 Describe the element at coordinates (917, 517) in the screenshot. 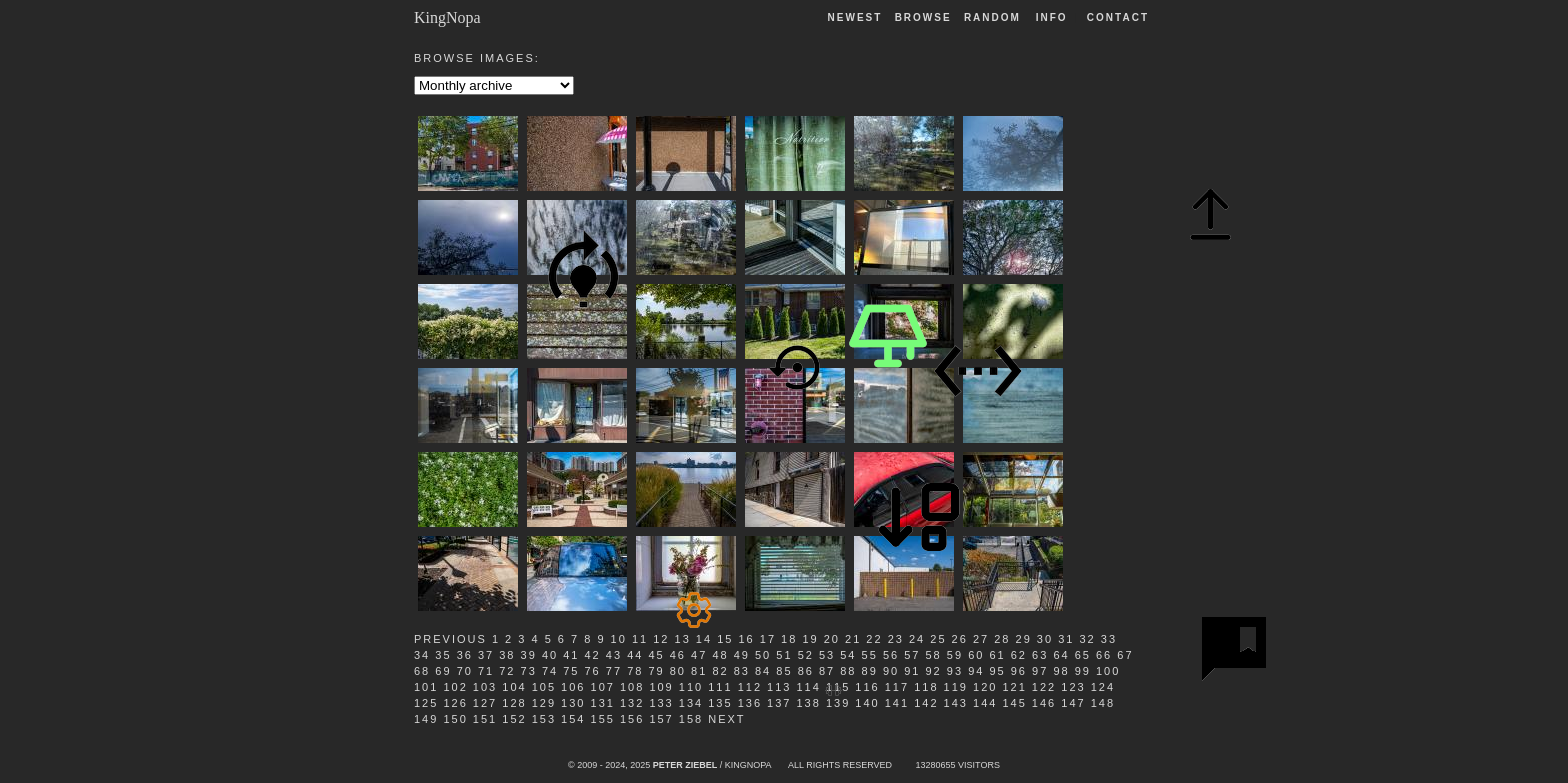

I see `sort items from smallest to largest` at that location.